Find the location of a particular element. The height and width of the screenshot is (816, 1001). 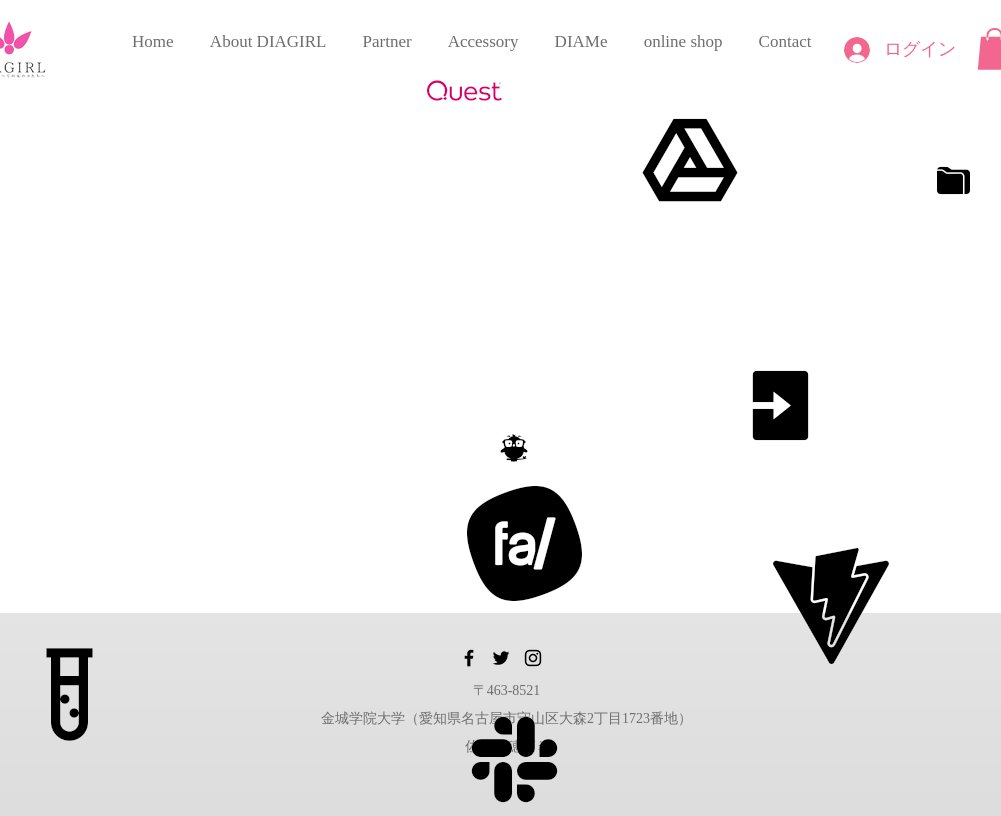

open proton drive cloud storage is located at coordinates (953, 180).